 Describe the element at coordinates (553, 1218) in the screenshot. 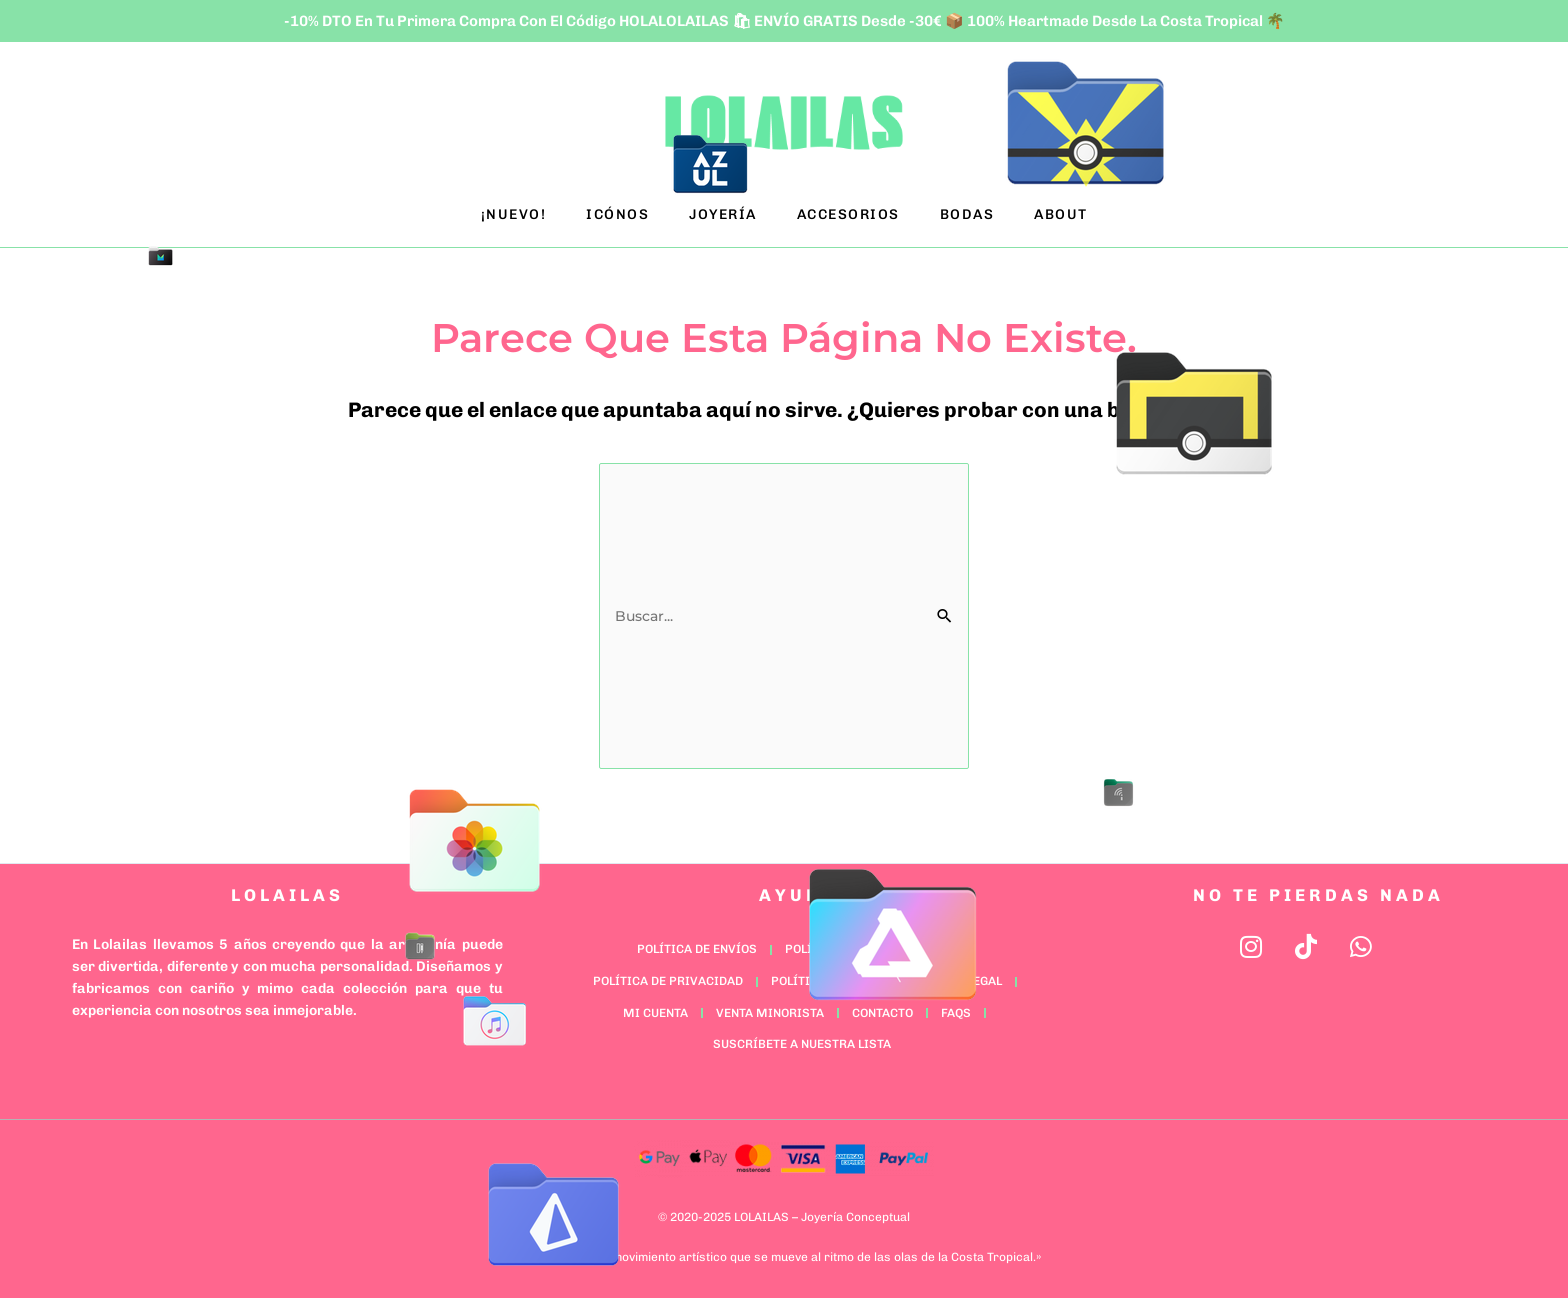

I see `open folder containing Prisma project files` at that location.